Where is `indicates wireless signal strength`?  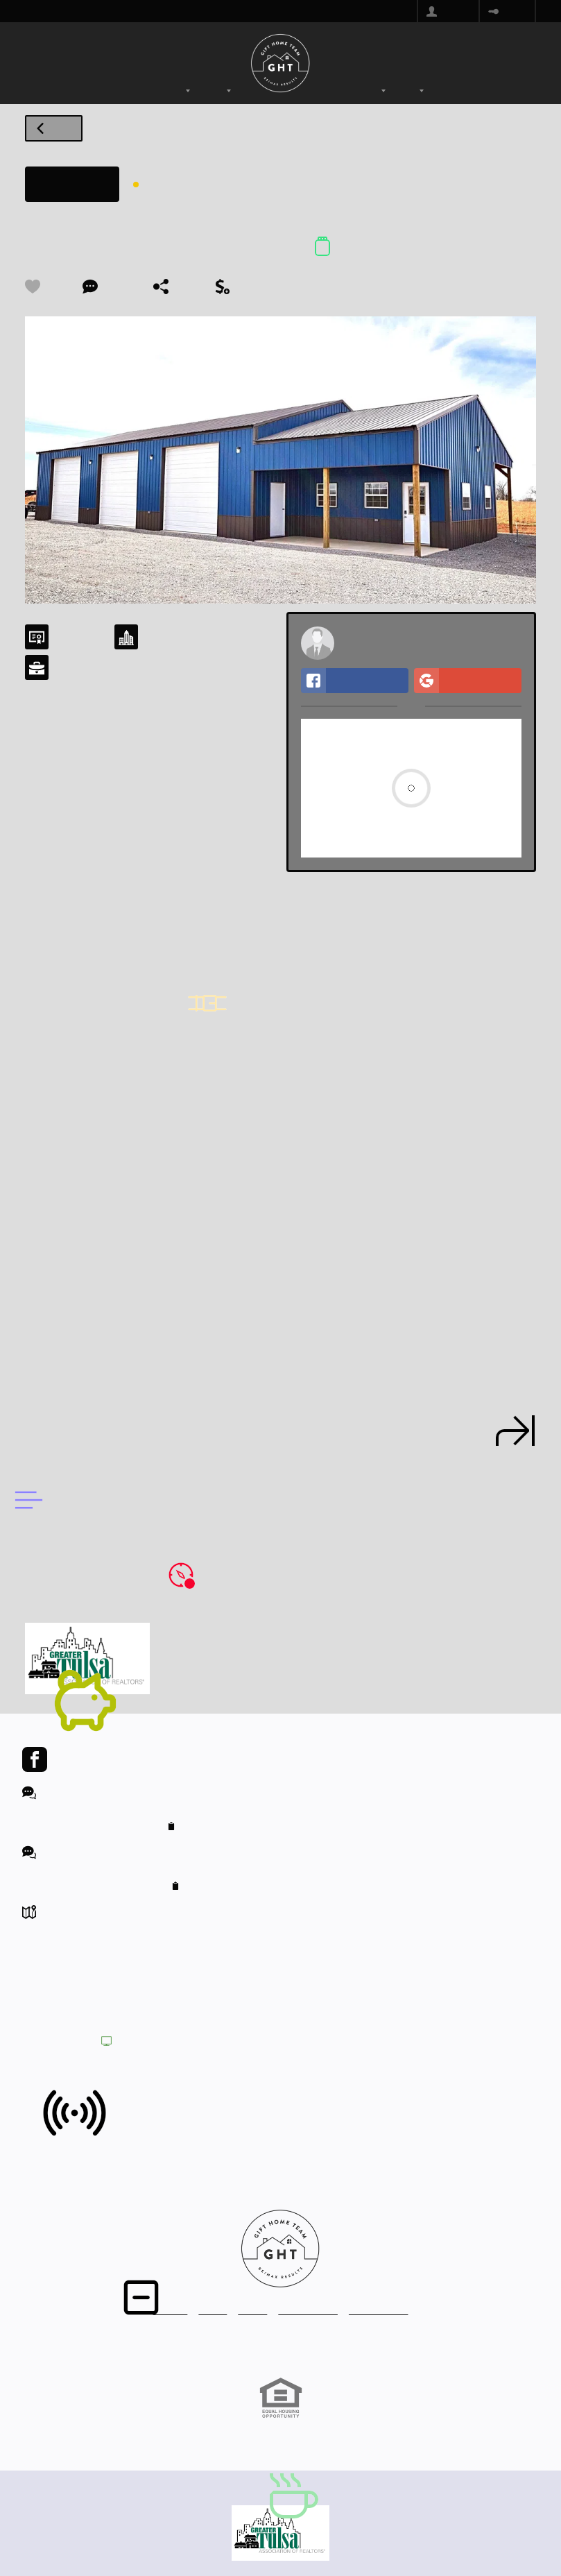
indicates wireless signal strength is located at coordinates (74, 2113).